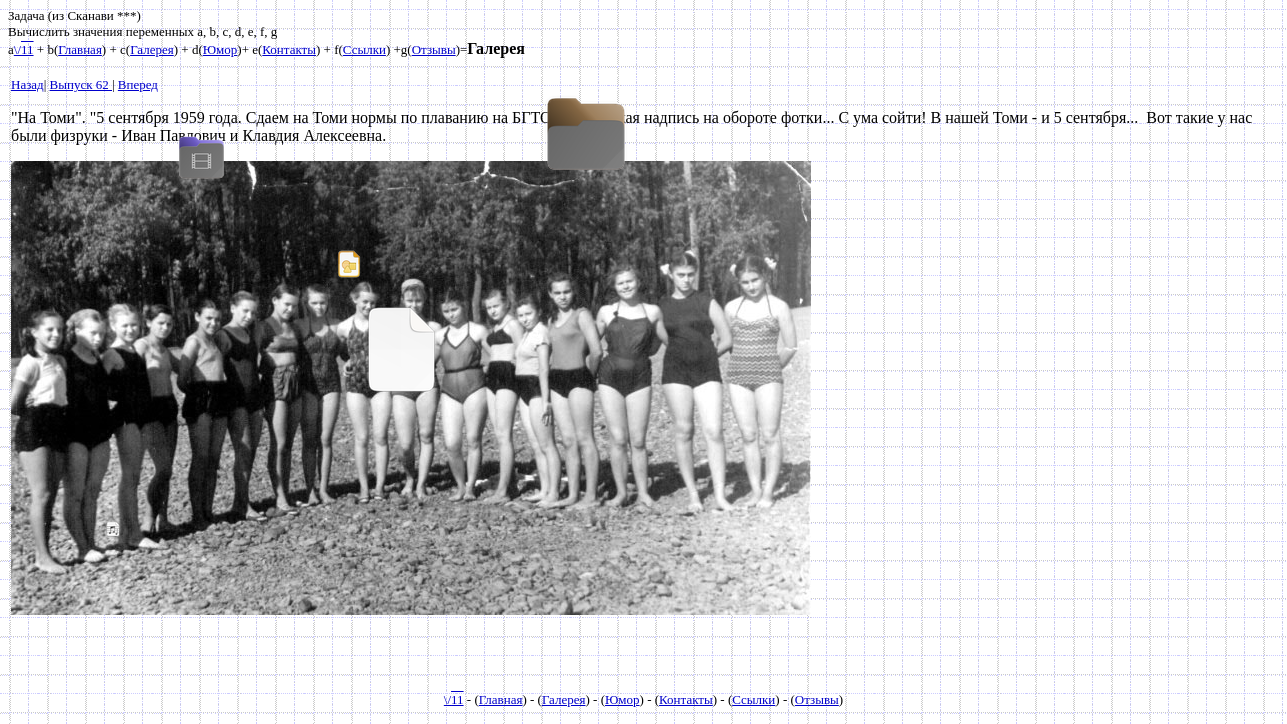  What do you see at coordinates (401, 349) in the screenshot?
I see `preview a text file before opening` at bounding box center [401, 349].